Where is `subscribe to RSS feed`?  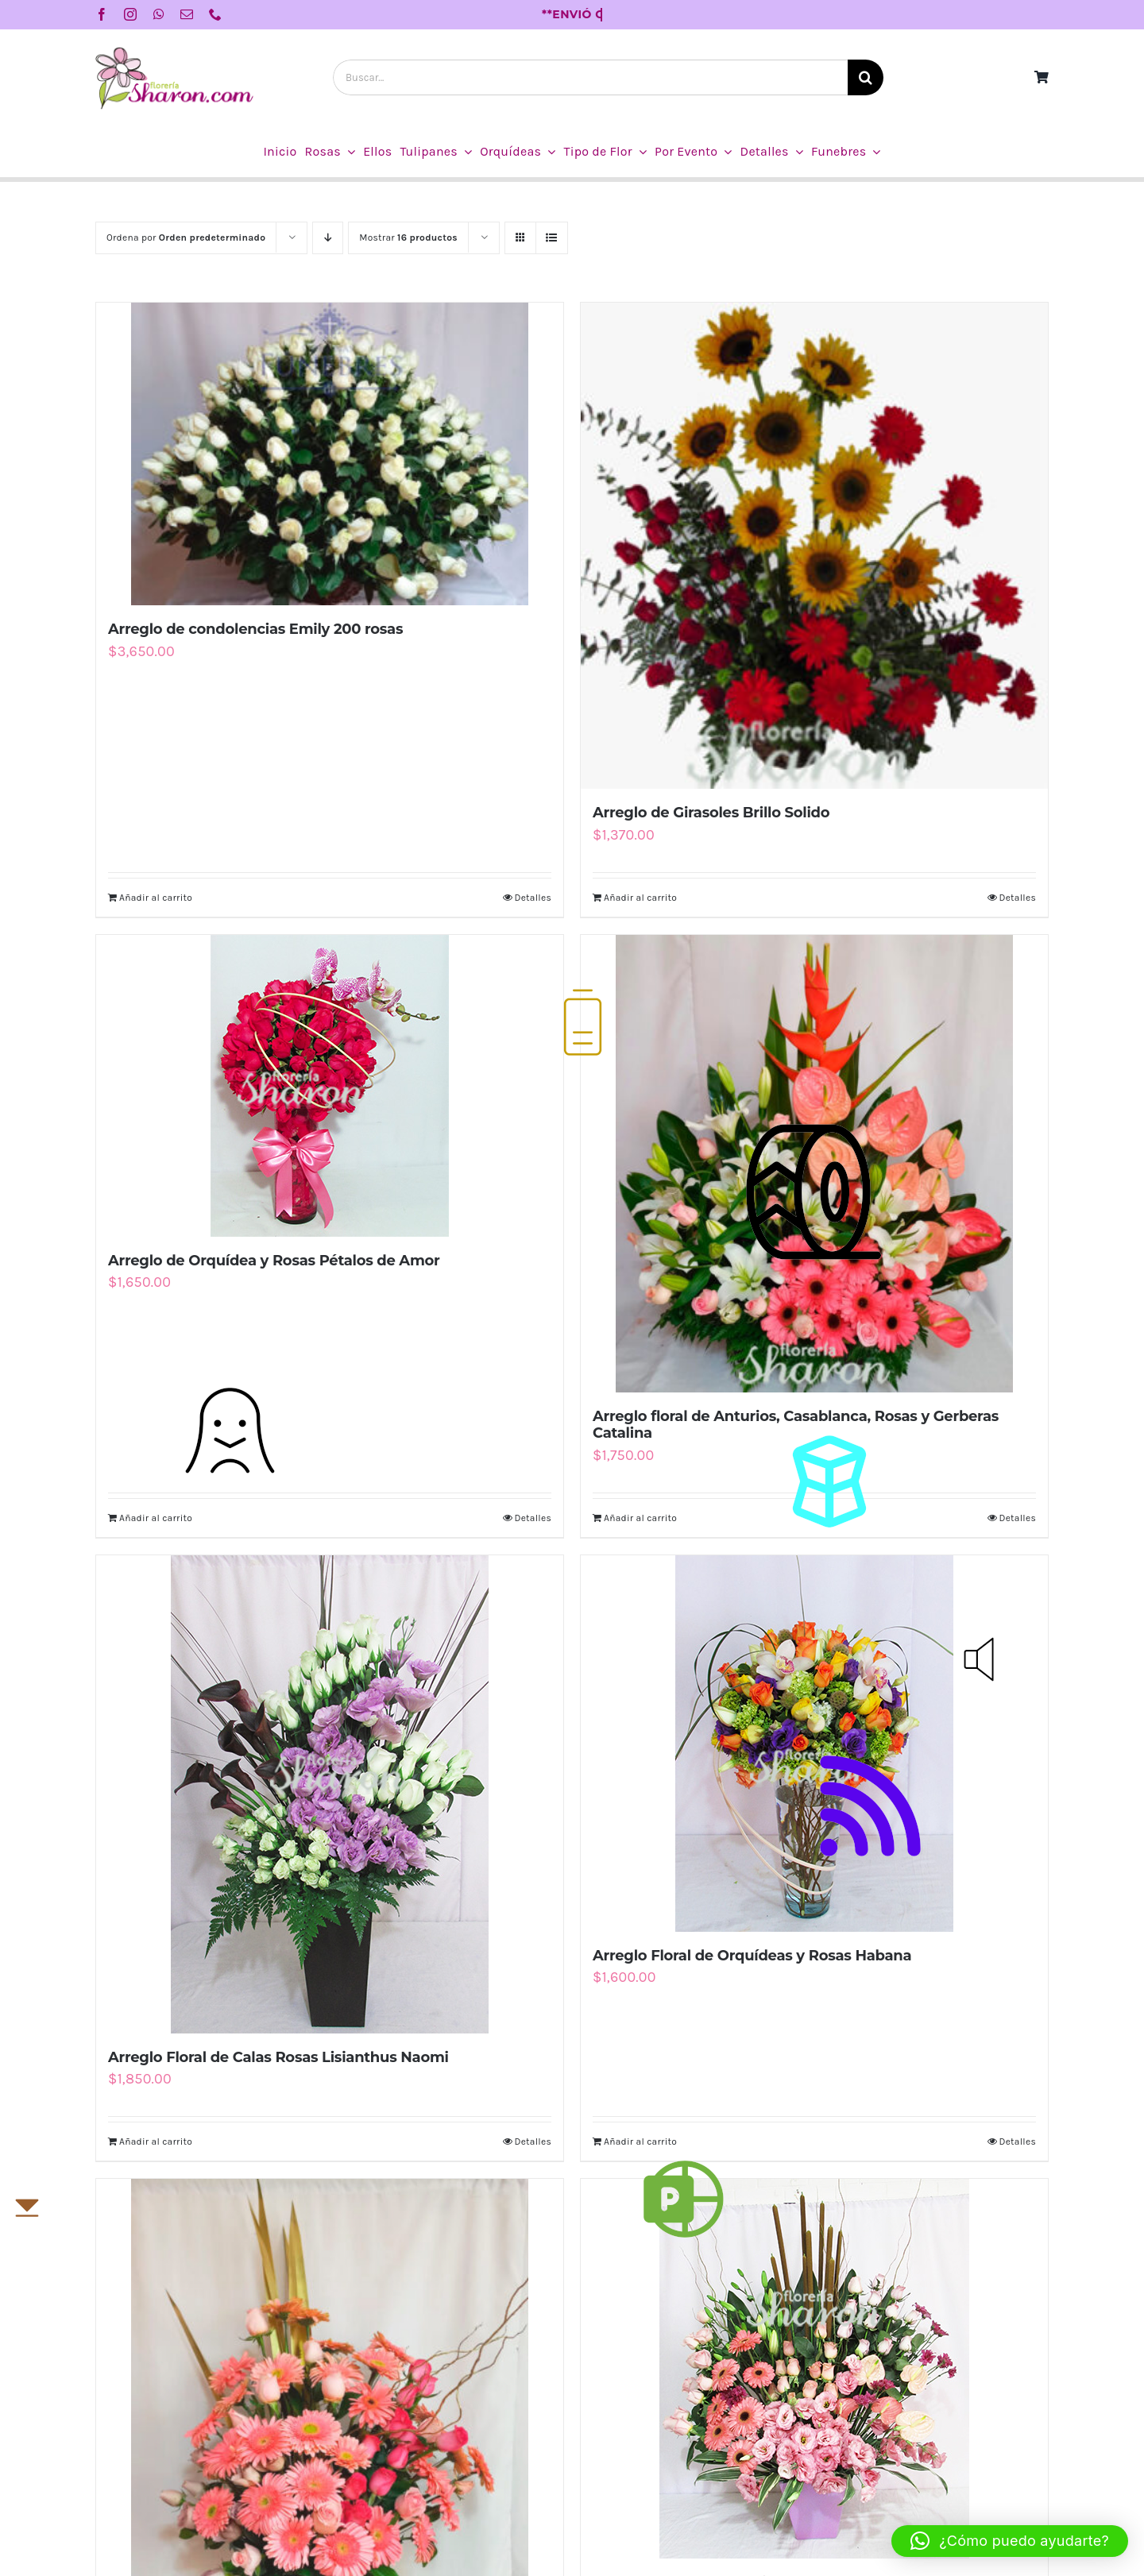
subscribe to RSS feed is located at coordinates (866, 1810).